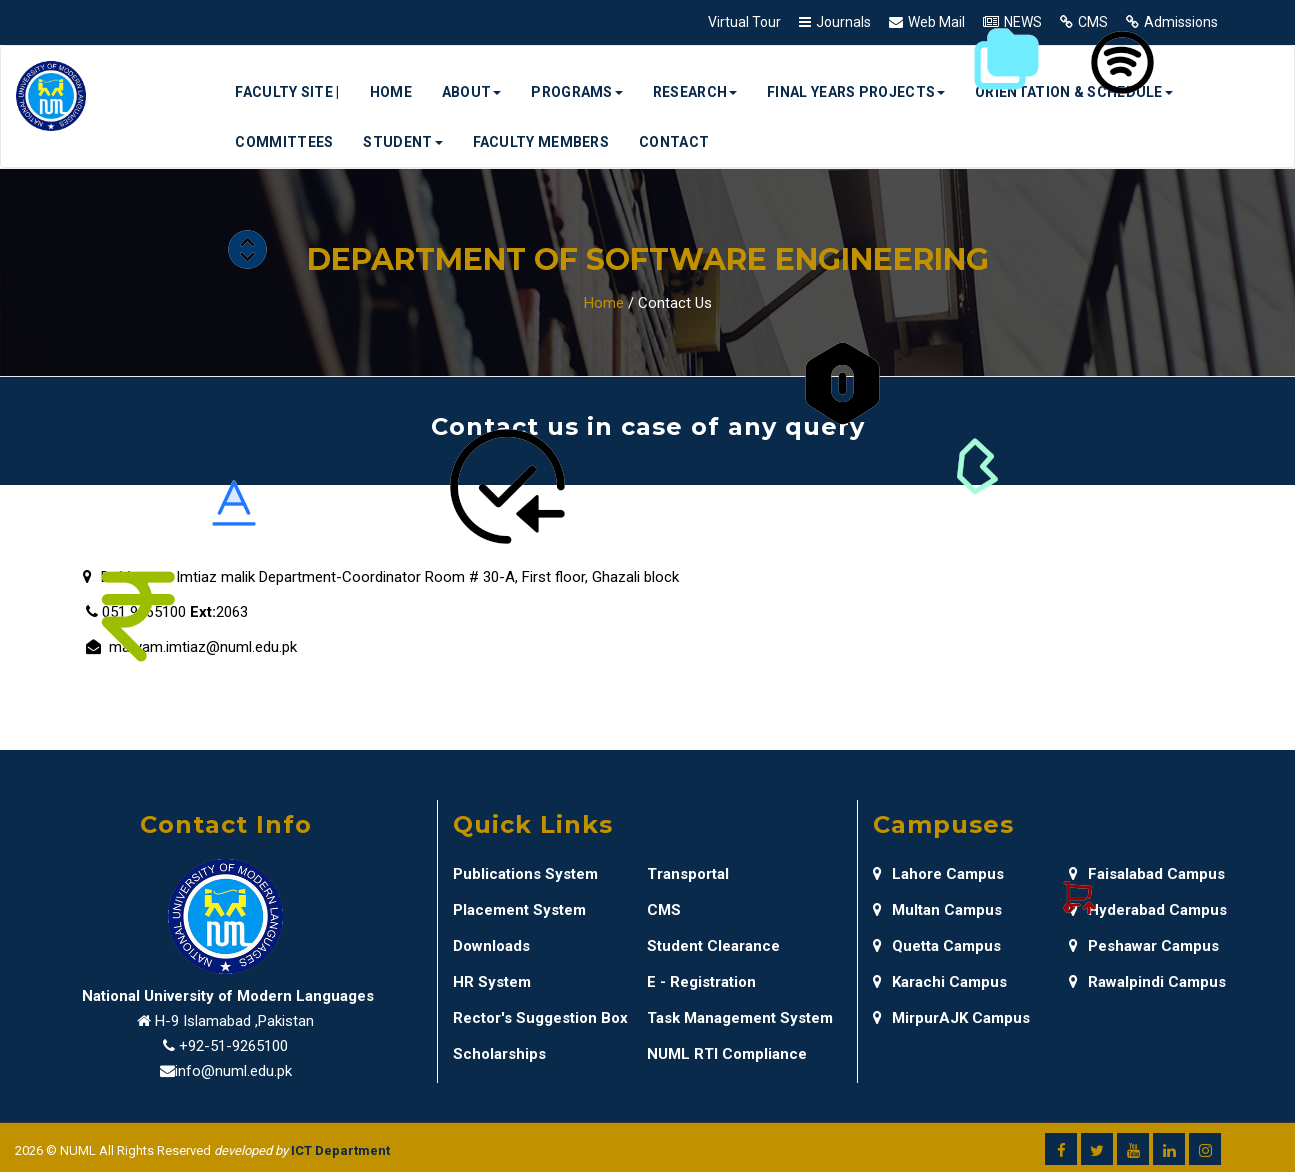  Describe the element at coordinates (1078, 897) in the screenshot. I see `upload items to your cart` at that location.